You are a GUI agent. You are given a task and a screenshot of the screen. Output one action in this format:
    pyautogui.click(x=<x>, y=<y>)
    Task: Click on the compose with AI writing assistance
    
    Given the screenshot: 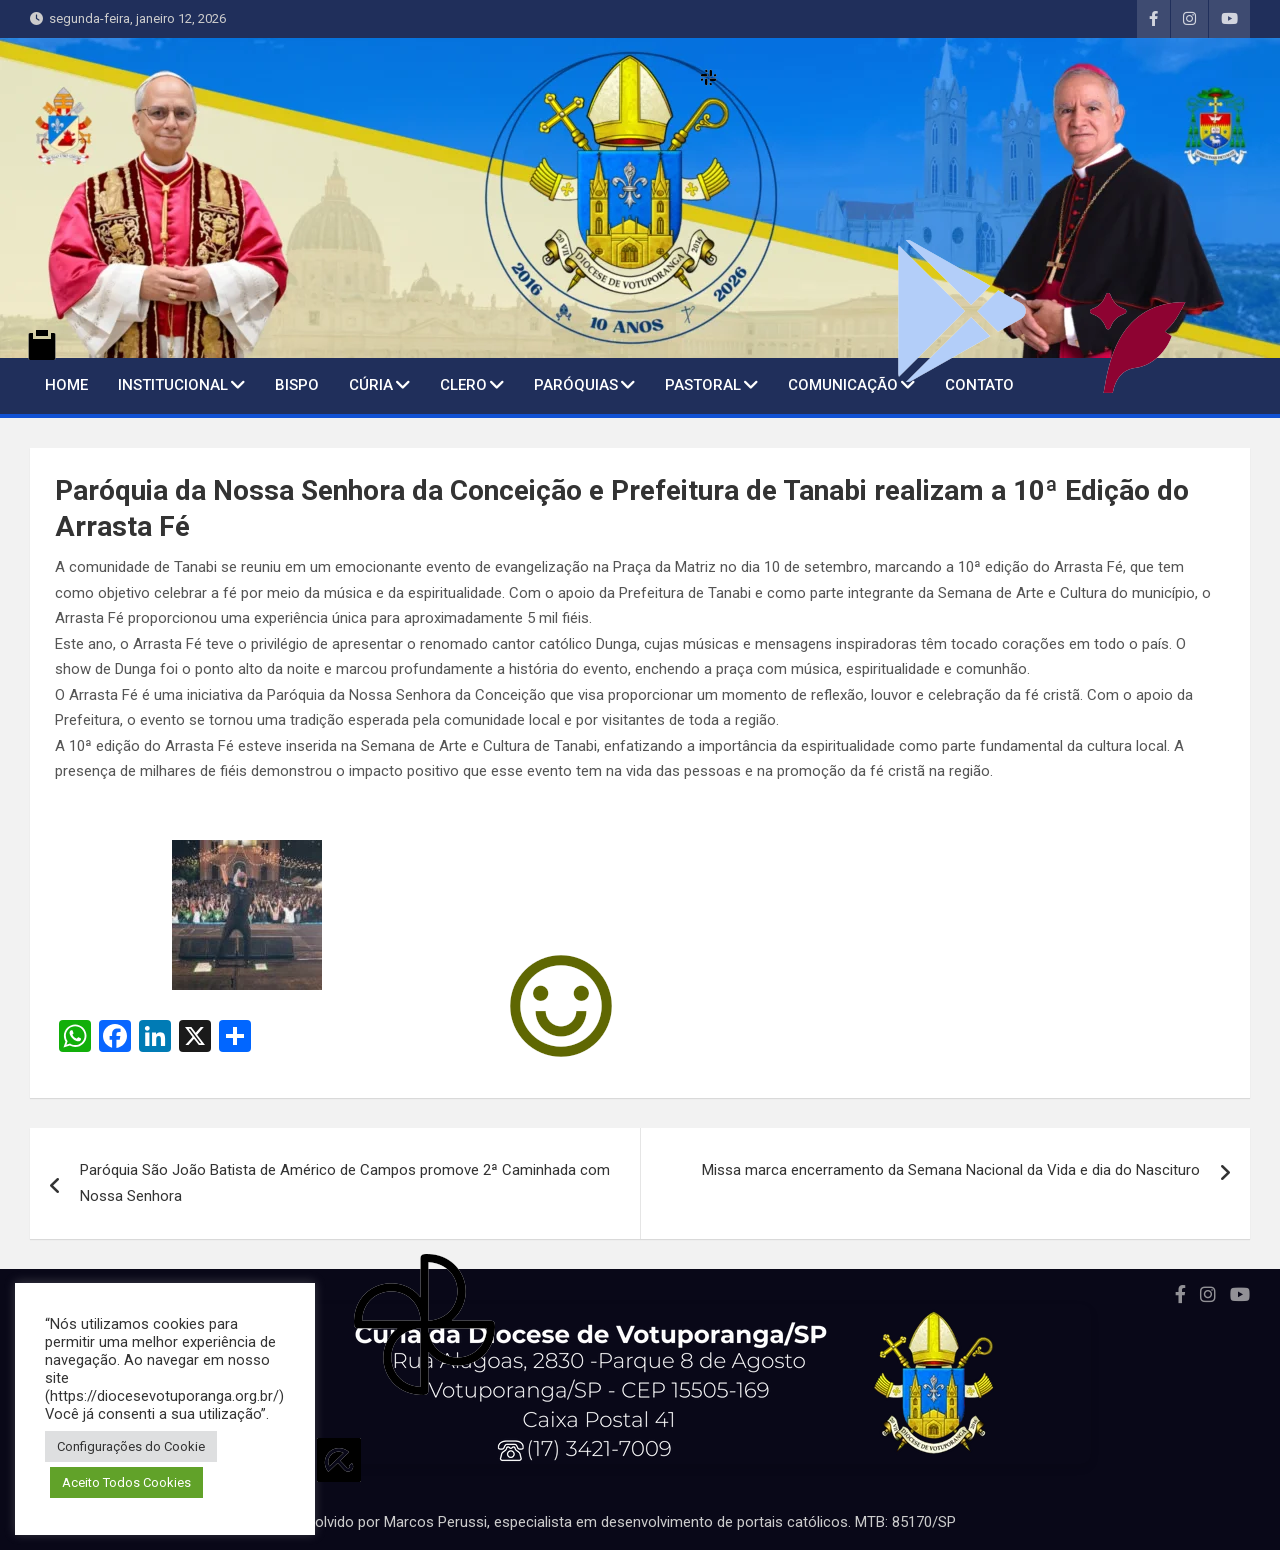 What is the action you would take?
    pyautogui.click(x=1144, y=347)
    